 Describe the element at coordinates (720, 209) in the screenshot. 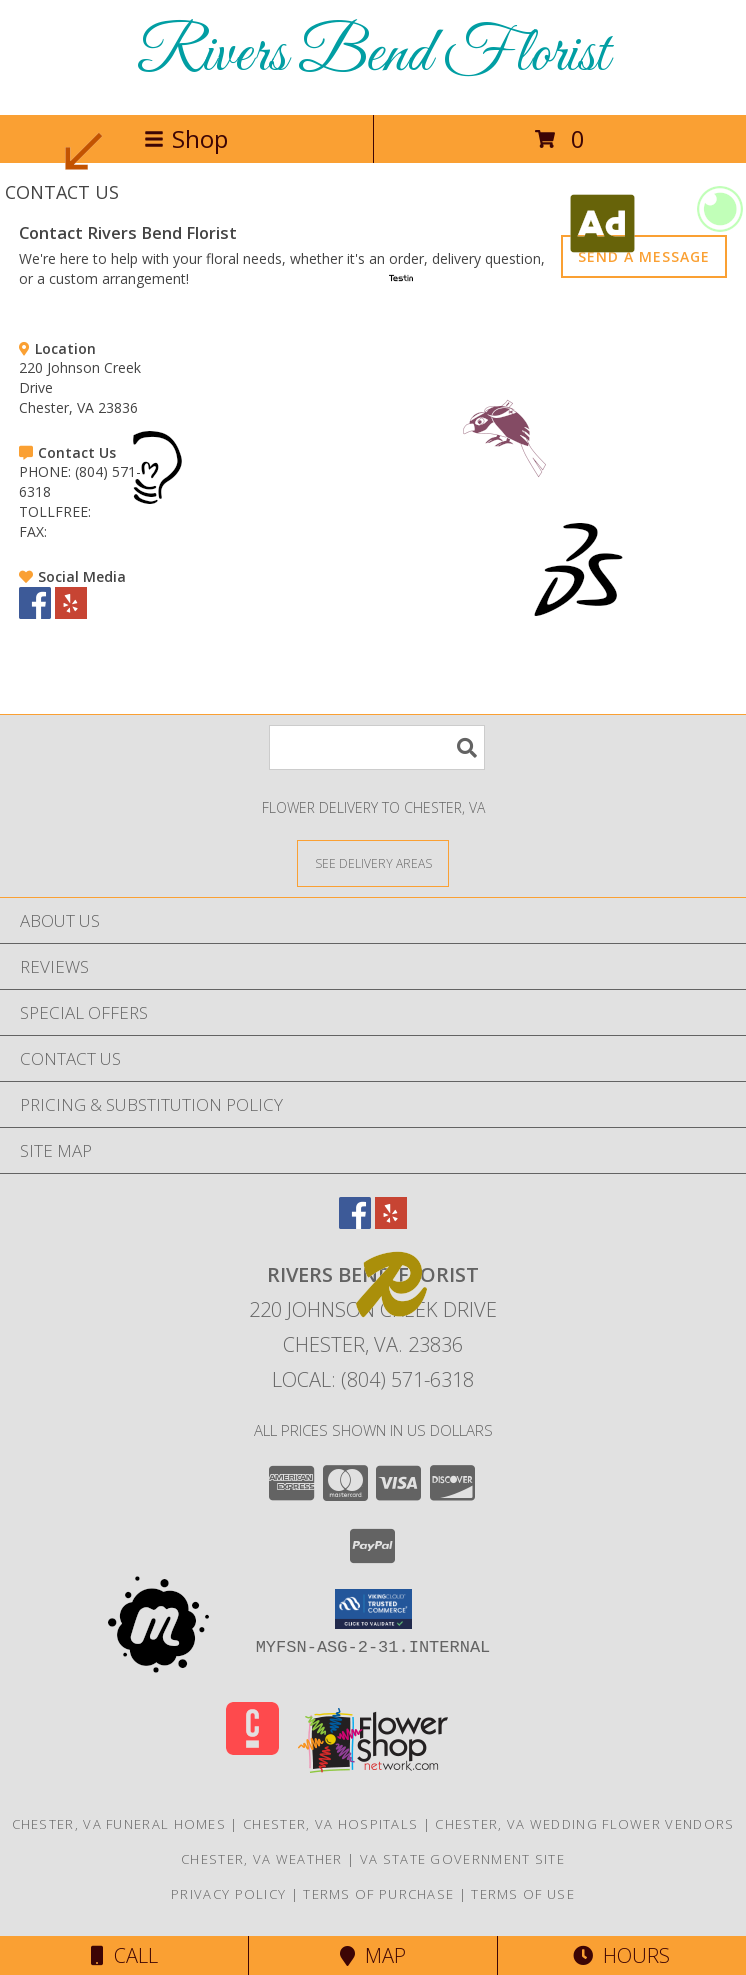

I see `open insomnia api client` at that location.